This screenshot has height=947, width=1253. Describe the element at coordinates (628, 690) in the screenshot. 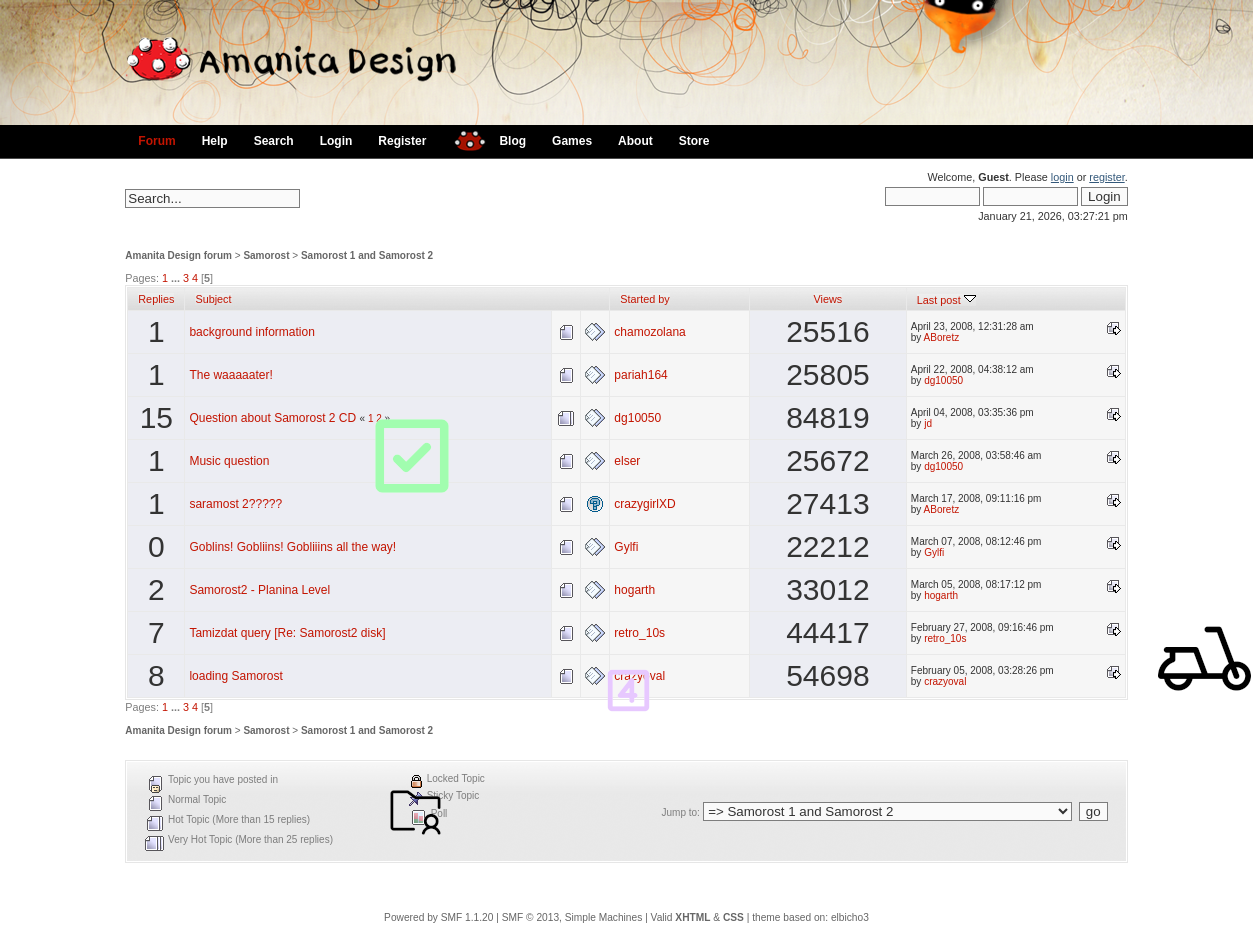

I see `select or navigate to item number four` at that location.